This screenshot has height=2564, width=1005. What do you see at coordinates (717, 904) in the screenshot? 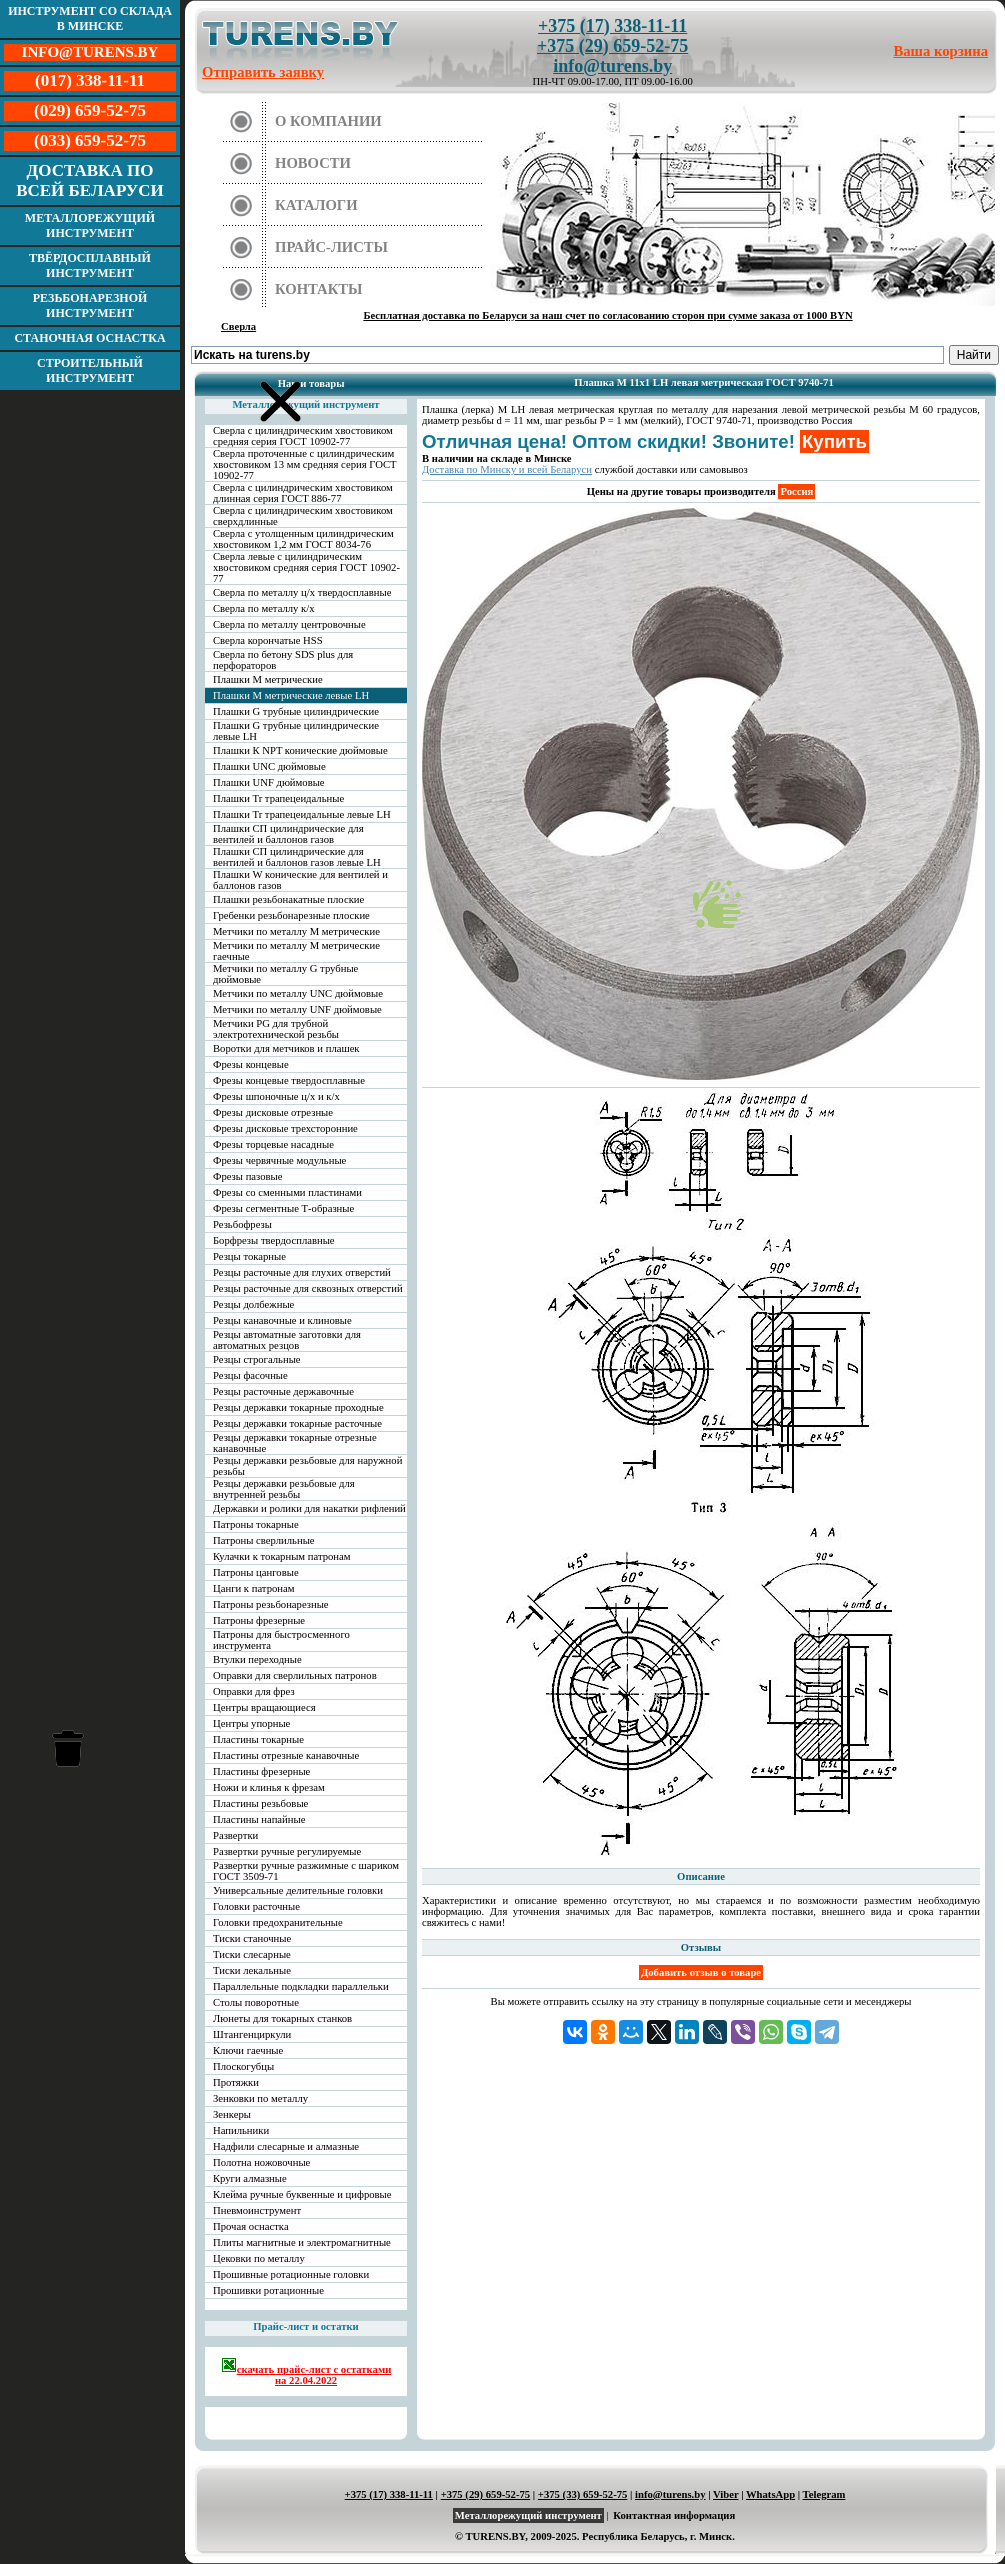
I see `wash your hands reminder` at bounding box center [717, 904].